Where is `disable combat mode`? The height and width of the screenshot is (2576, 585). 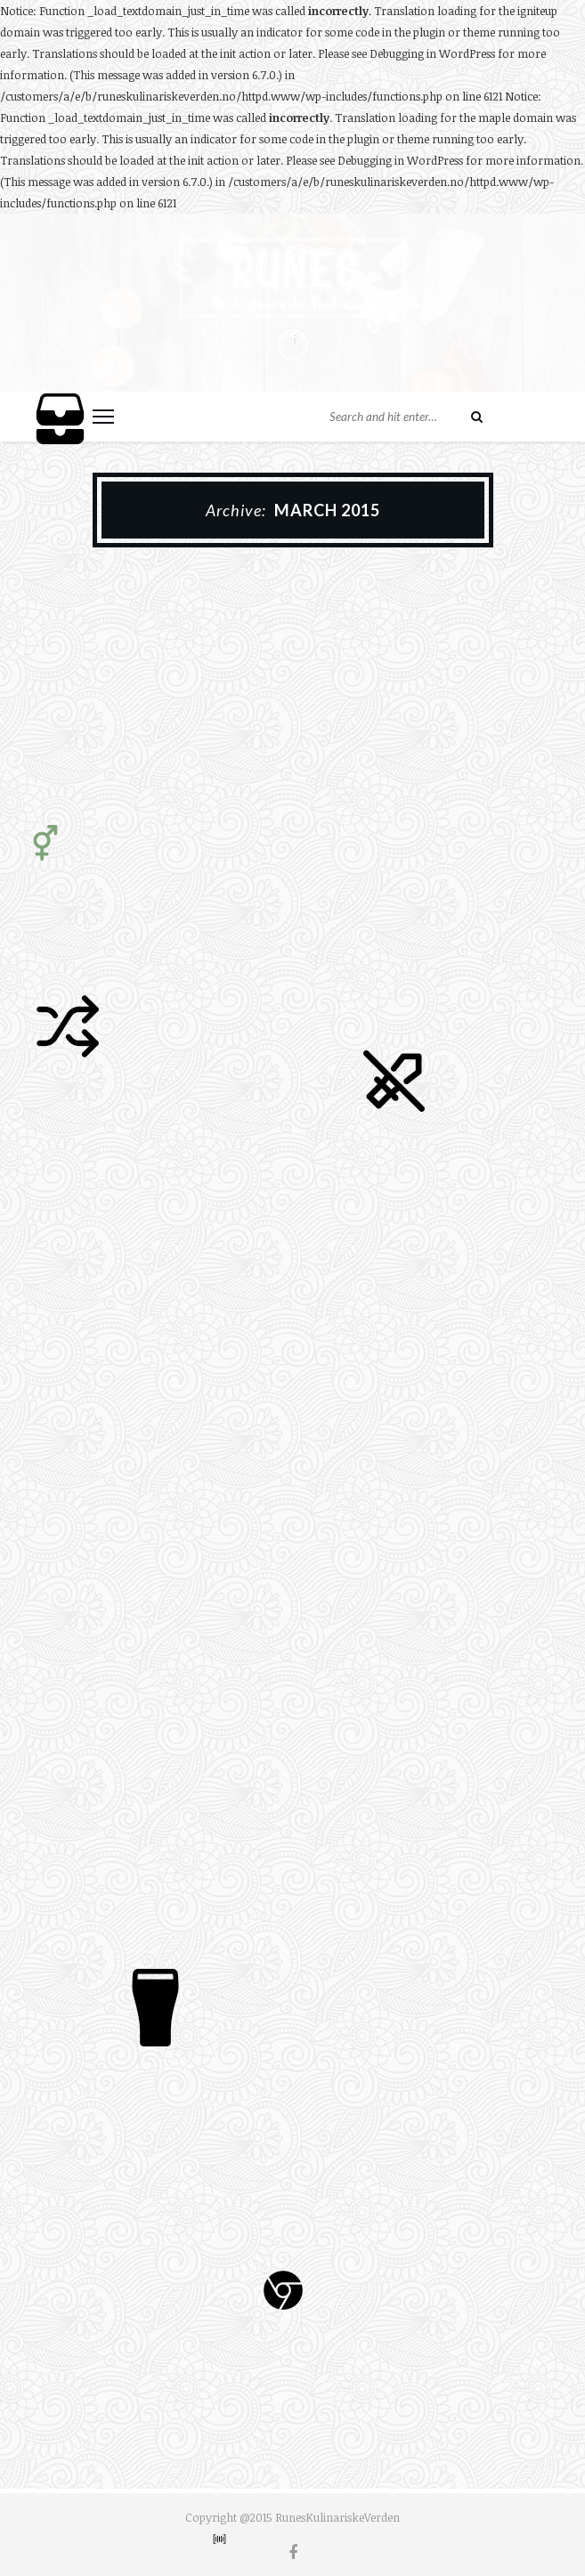 disable combat mode is located at coordinates (394, 1081).